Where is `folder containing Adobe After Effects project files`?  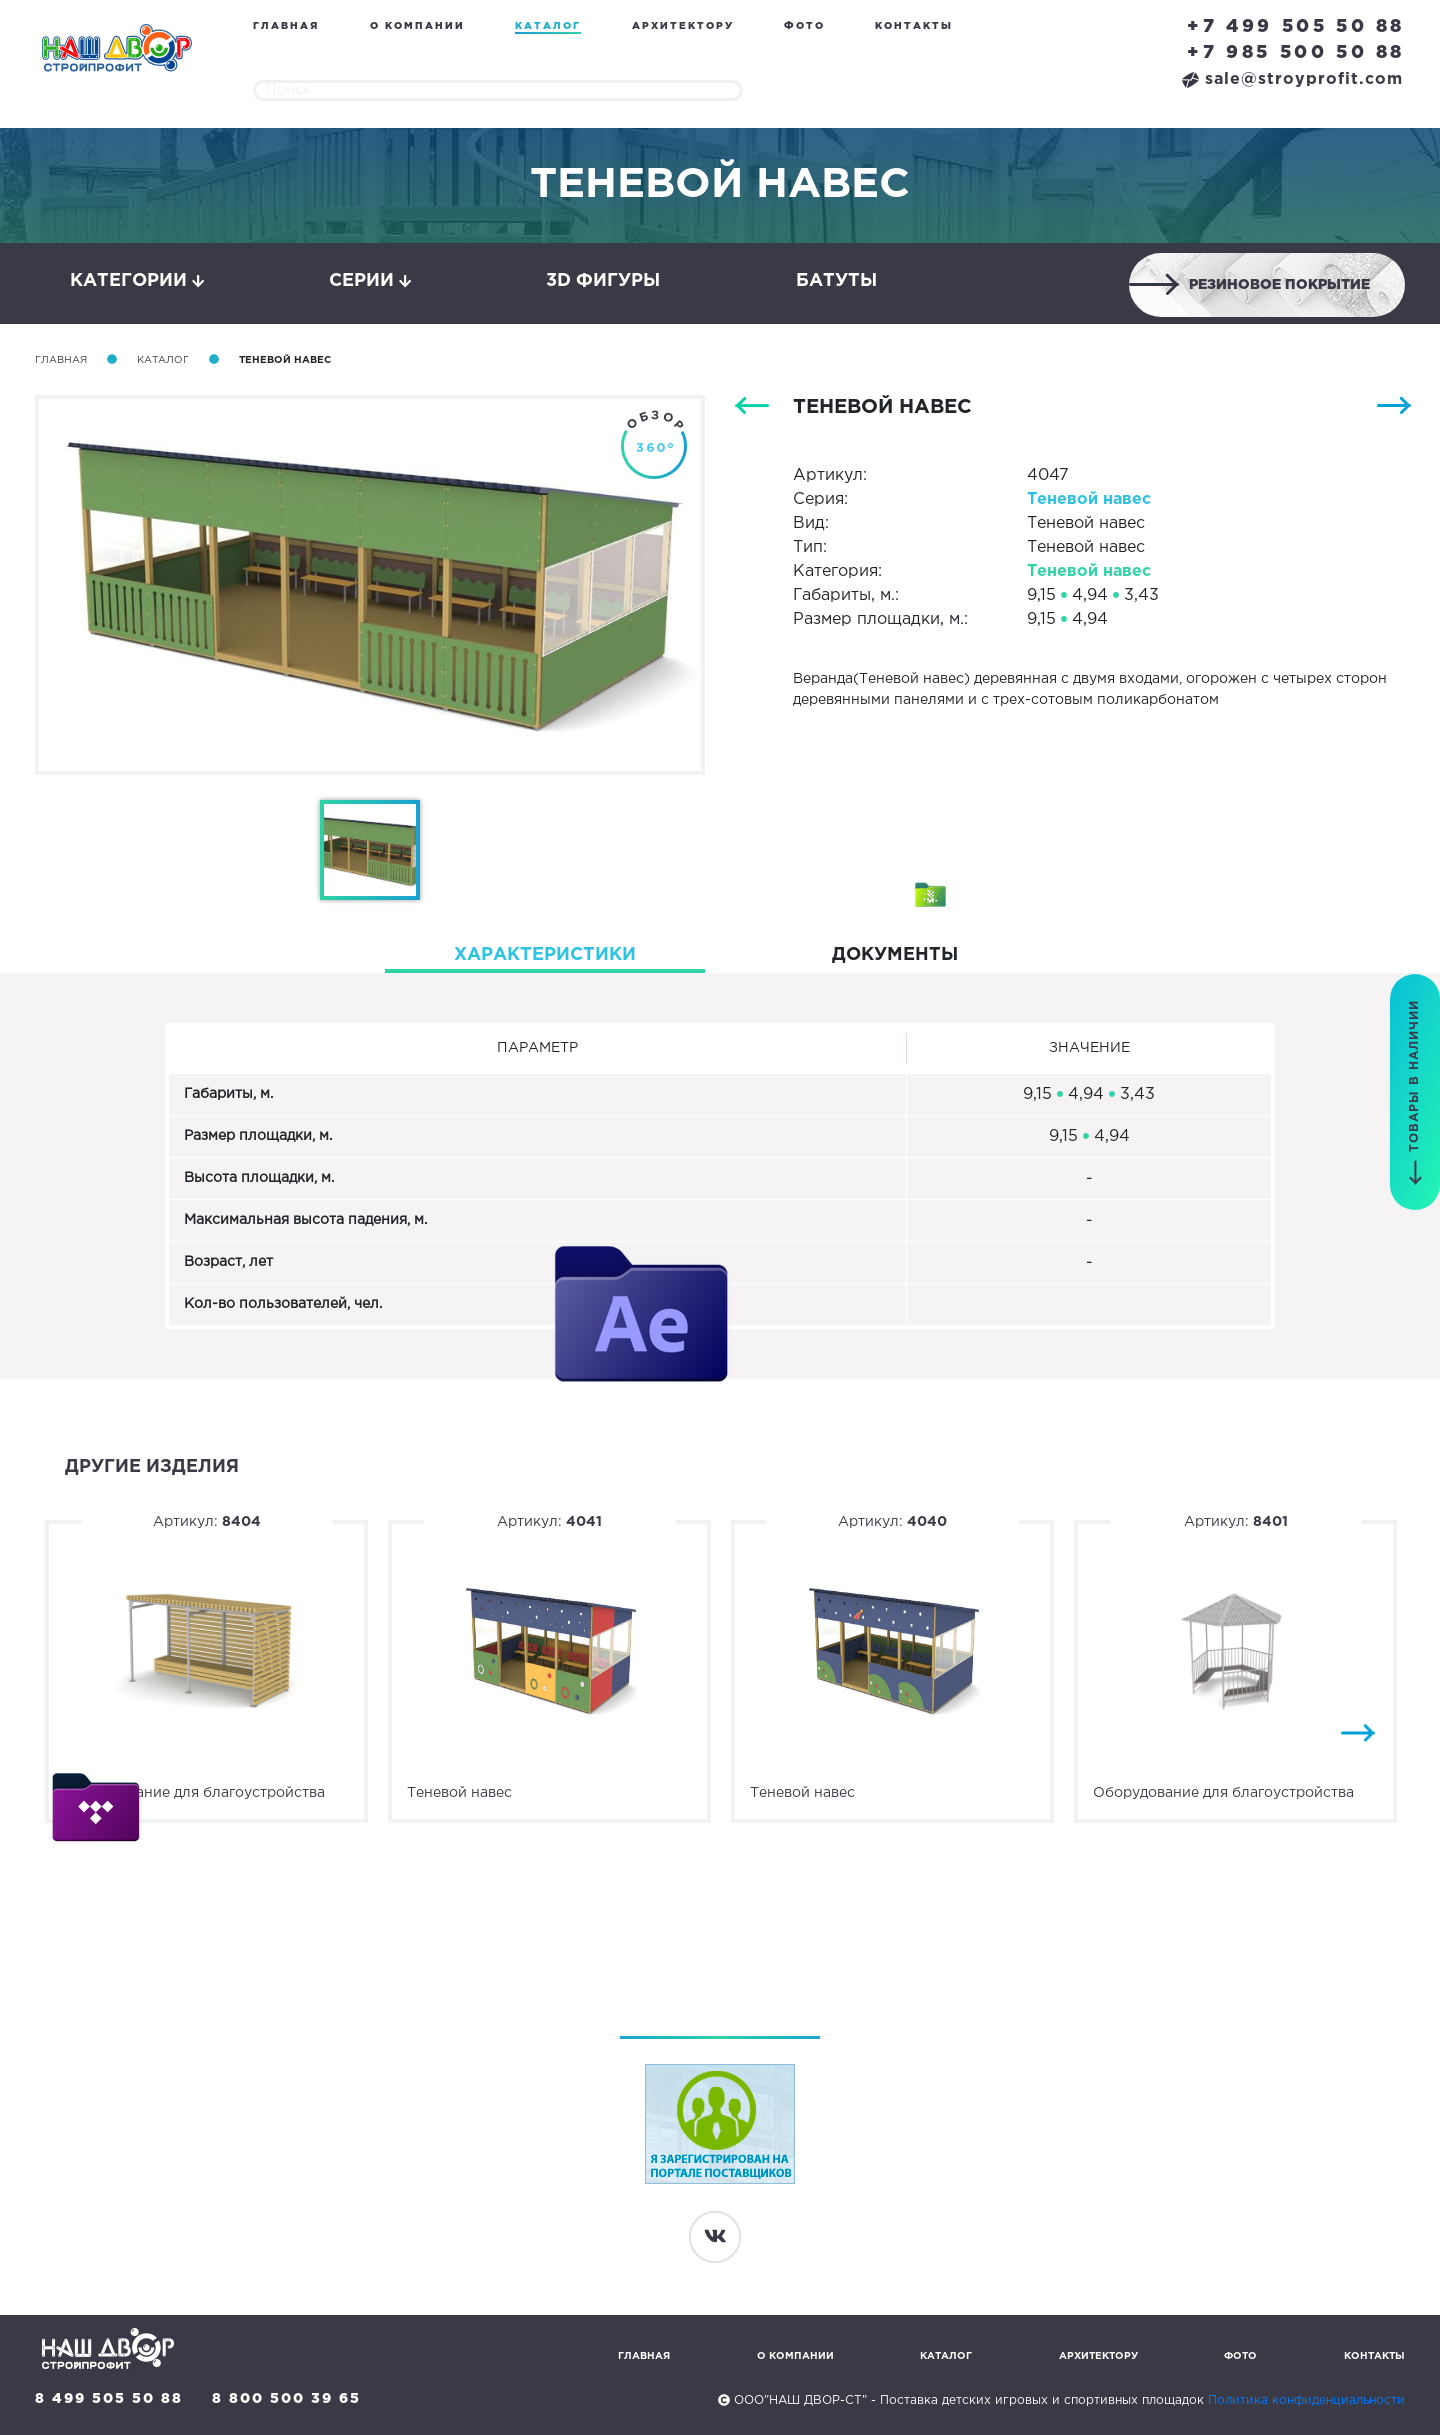 folder containing Adobe After Effects project files is located at coordinates (640, 1318).